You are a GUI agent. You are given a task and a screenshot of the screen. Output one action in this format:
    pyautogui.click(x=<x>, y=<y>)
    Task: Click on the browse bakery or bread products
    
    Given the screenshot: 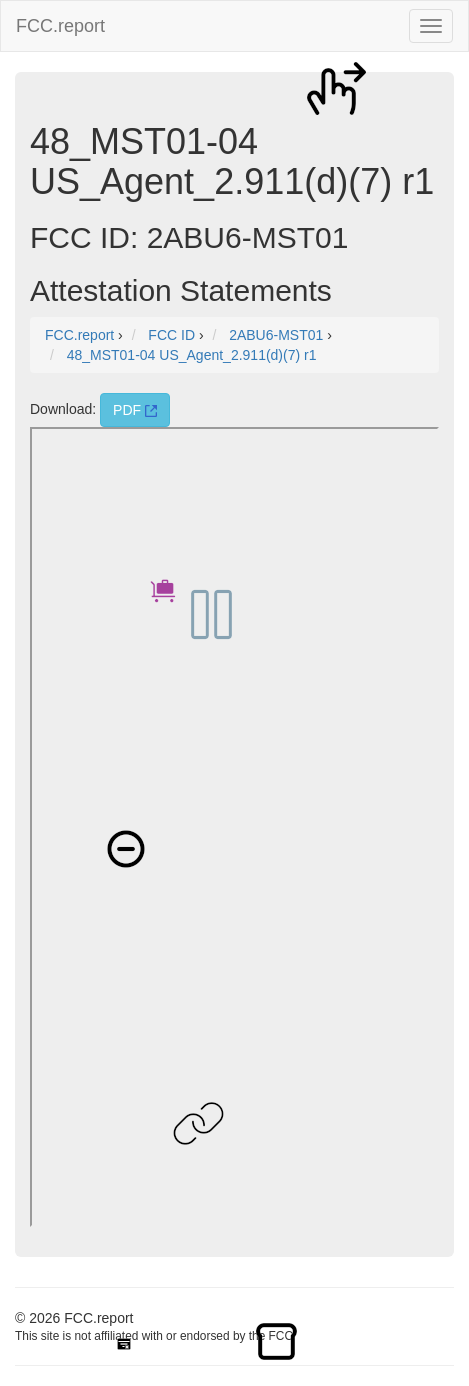 What is the action you would take?
    pyautogui.click(x=276, y=1341)
    